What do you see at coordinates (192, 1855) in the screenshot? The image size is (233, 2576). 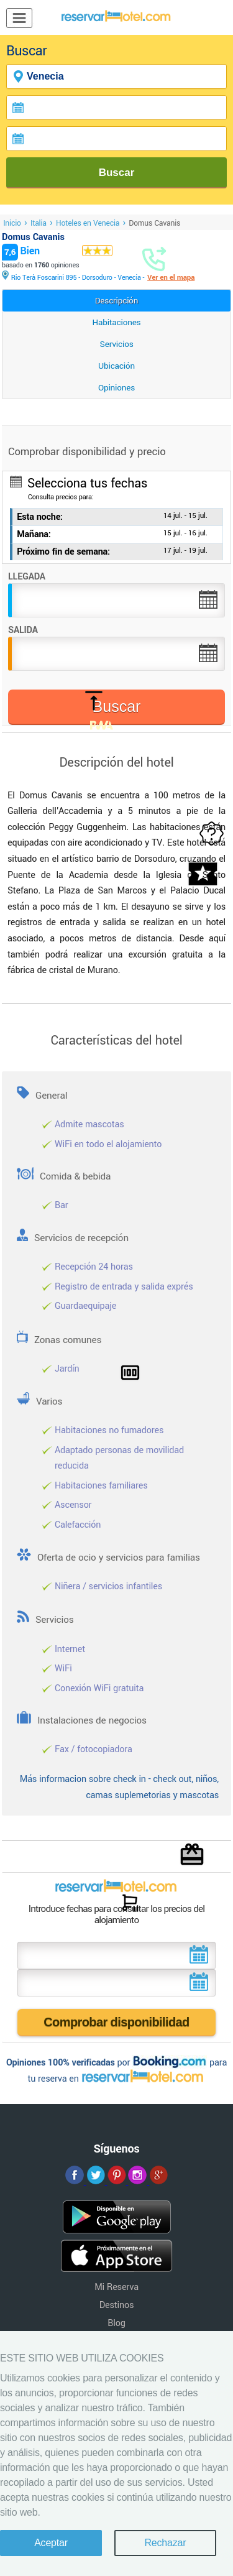 I see `redeem a gift card or promotional code` at bounding box center [192, 1855].